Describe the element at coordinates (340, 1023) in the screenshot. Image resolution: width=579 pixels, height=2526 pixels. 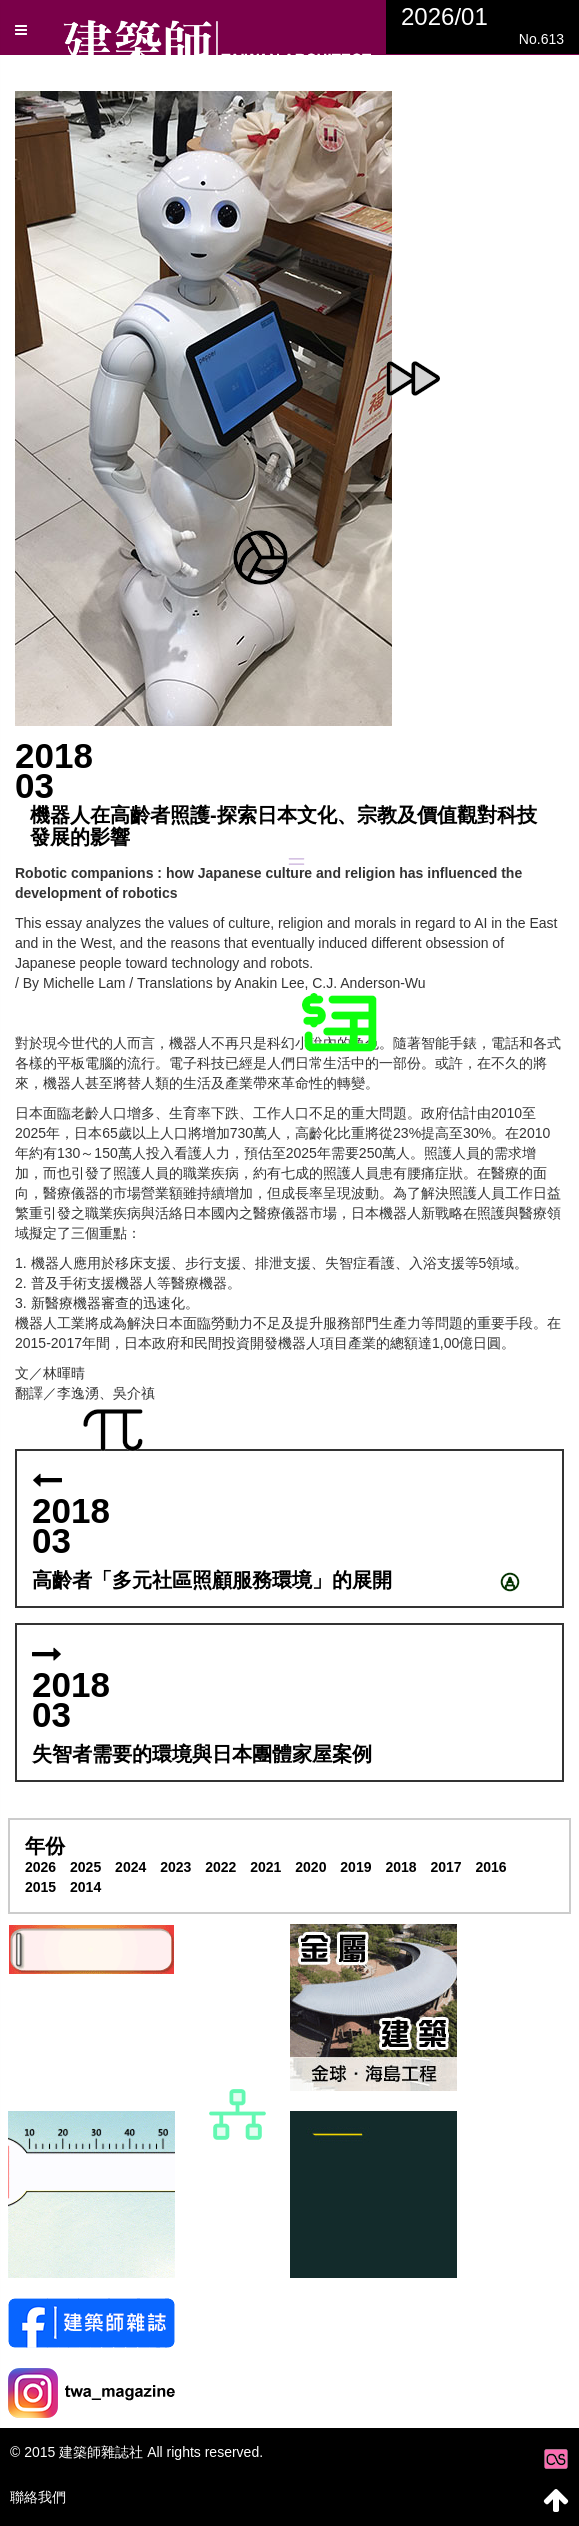
I see `view invoice or billing details` at that location.